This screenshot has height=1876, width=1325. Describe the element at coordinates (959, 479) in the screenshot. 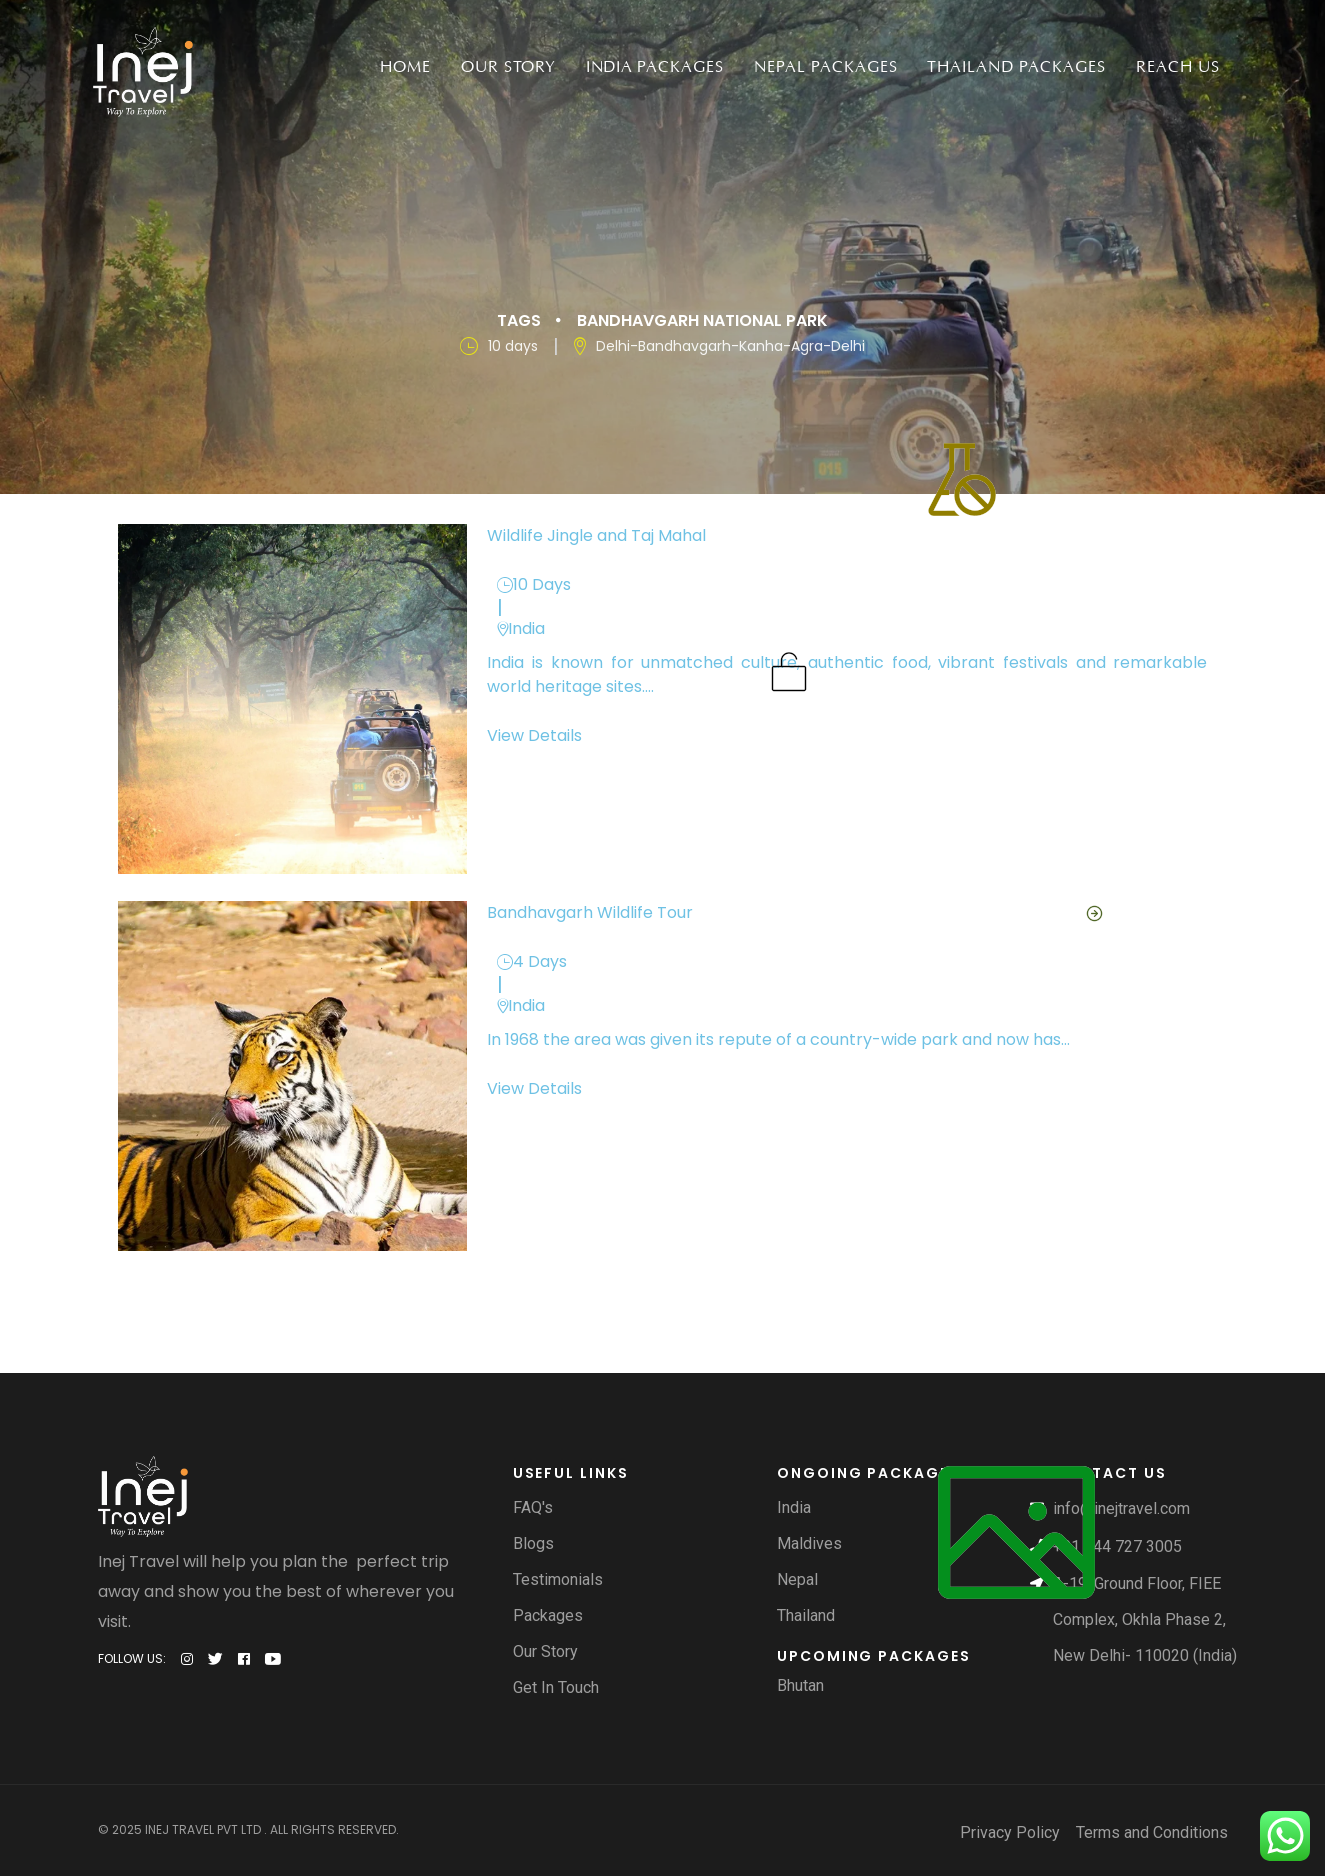

I see `stop or cancel a running test` at that location.